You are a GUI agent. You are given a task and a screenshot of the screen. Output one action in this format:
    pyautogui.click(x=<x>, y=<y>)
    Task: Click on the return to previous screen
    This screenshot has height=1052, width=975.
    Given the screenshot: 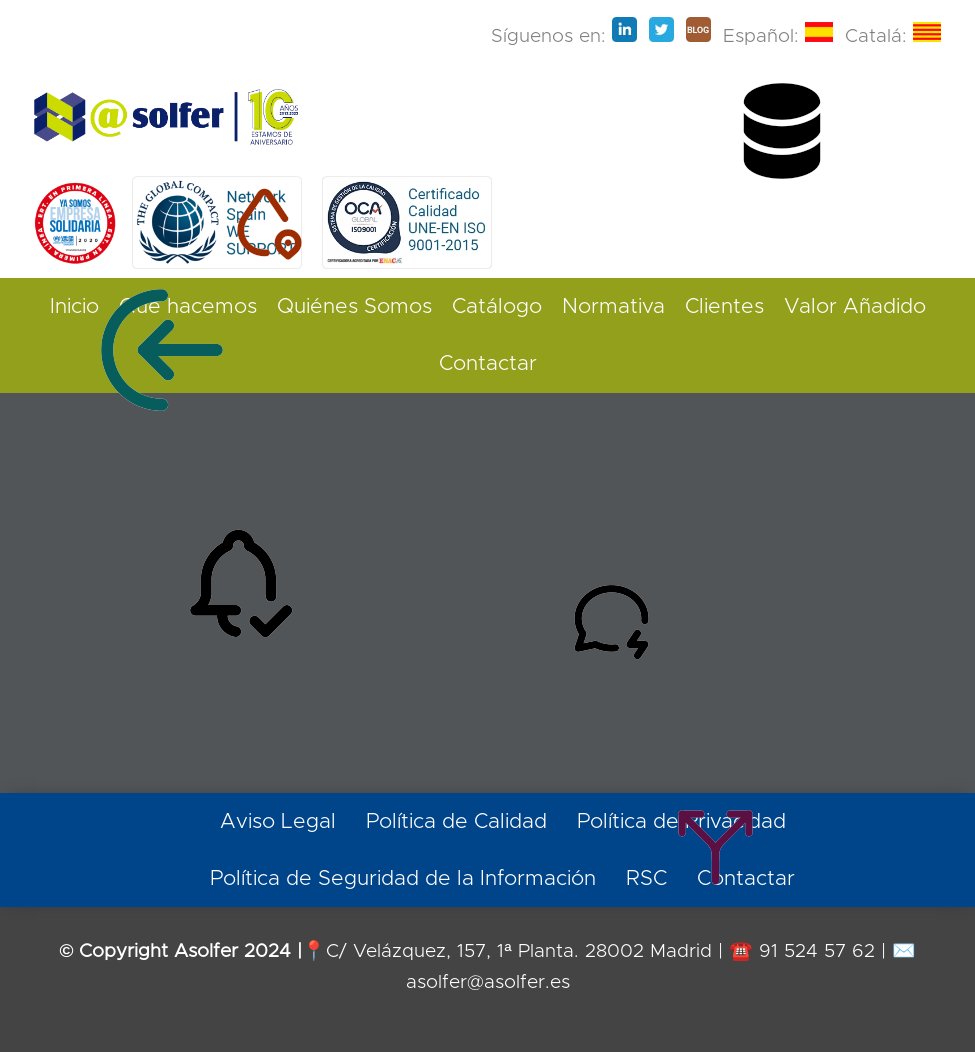 What is the action you would take?
    pyautogui.click(x=162, y=350)
    